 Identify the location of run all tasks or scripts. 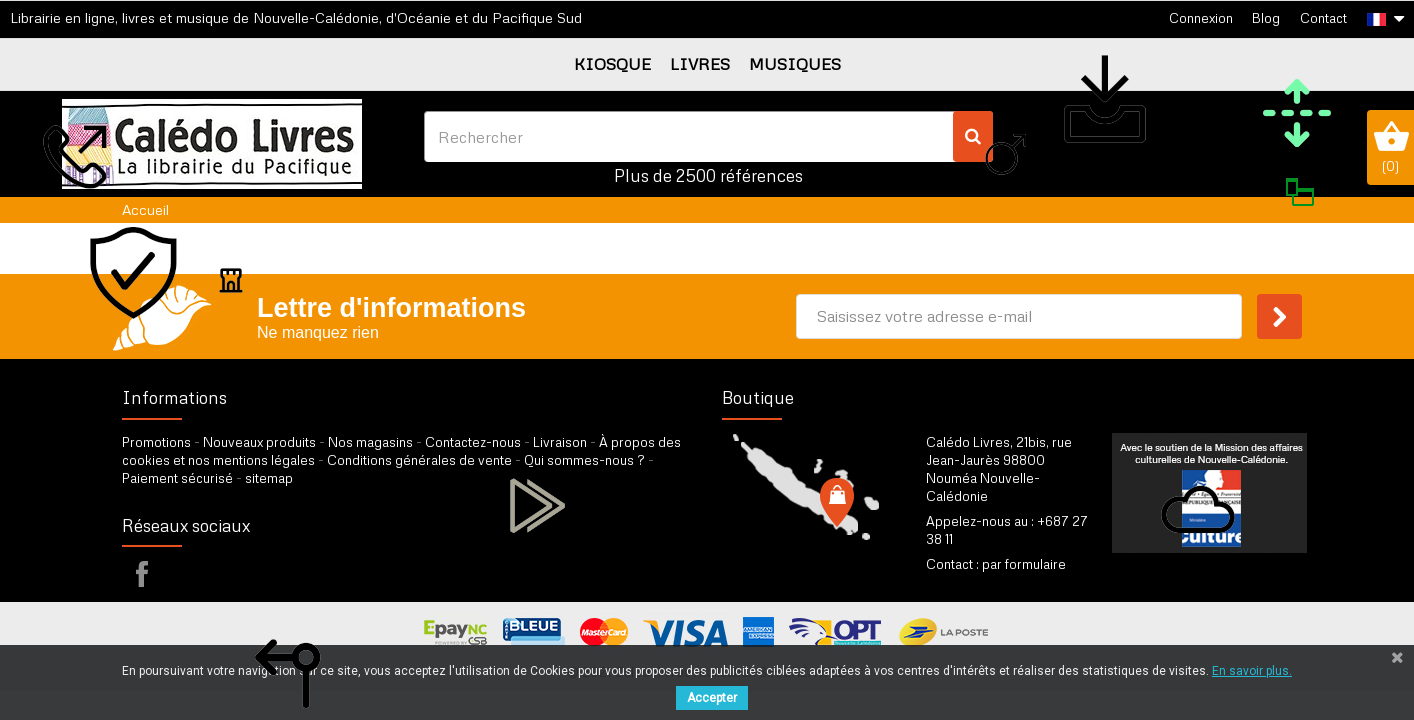
(536, 504).